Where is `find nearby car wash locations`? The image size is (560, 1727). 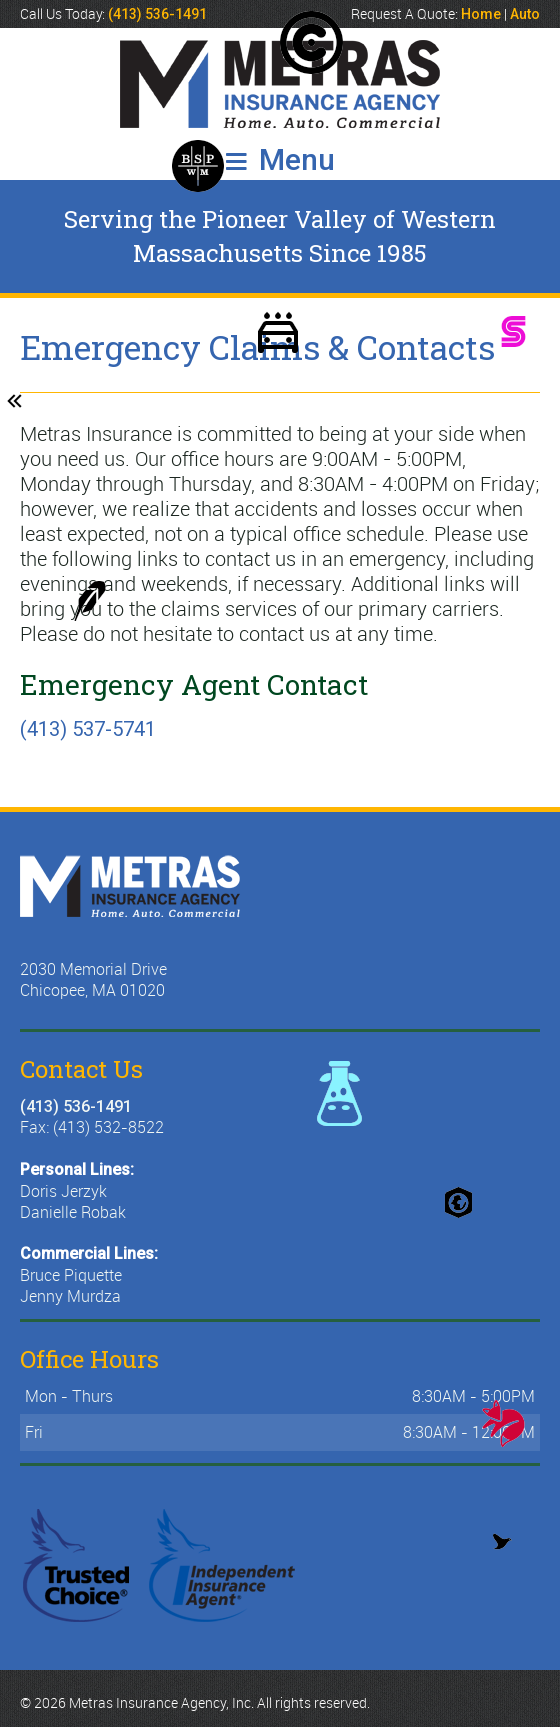
find nearby car wash locations is located at coordinates (278, 331).